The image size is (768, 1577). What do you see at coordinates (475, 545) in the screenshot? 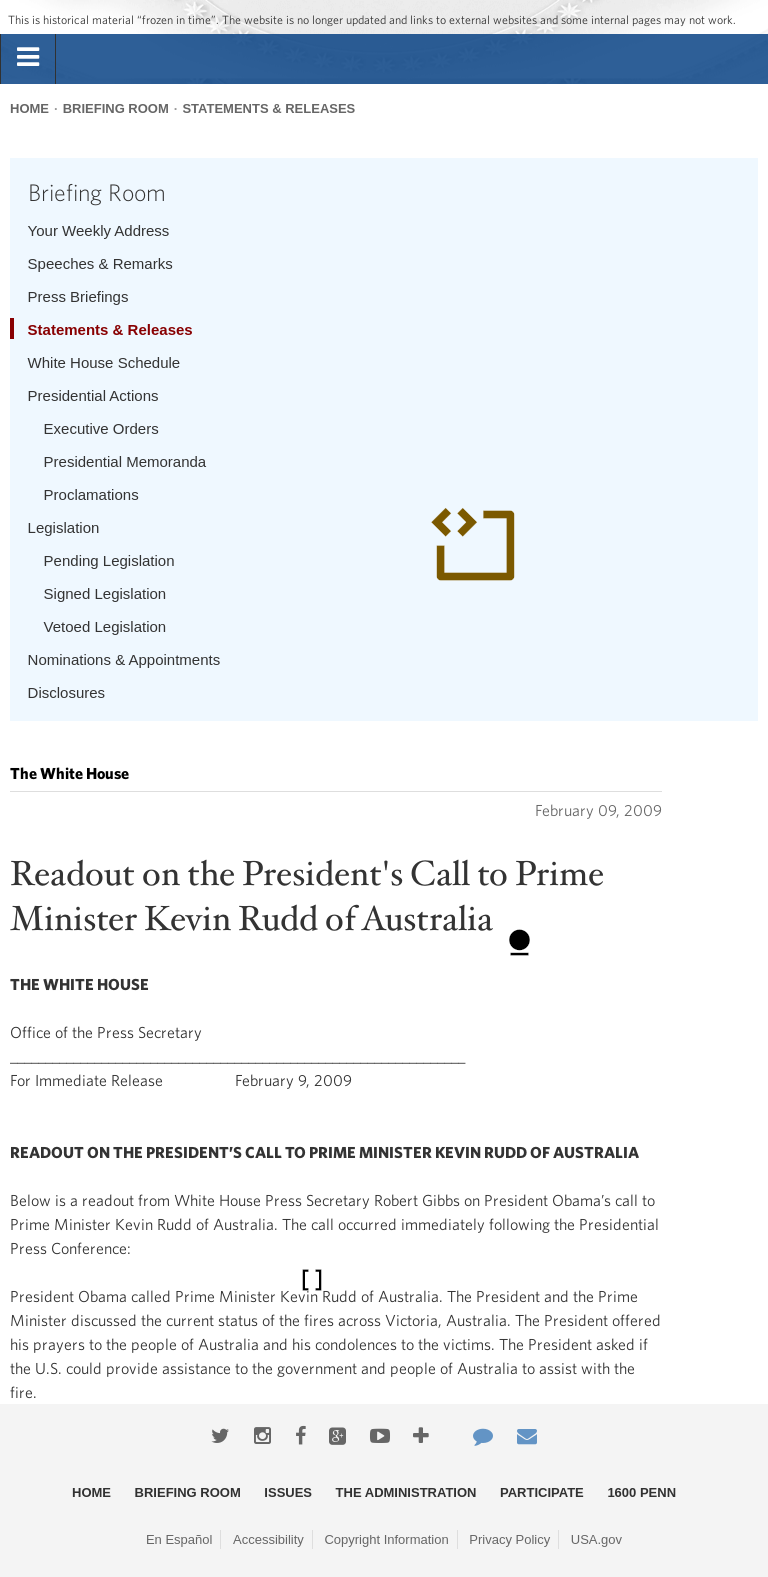
I see `insert a code block into the editor` at bounding box center [475, 545].